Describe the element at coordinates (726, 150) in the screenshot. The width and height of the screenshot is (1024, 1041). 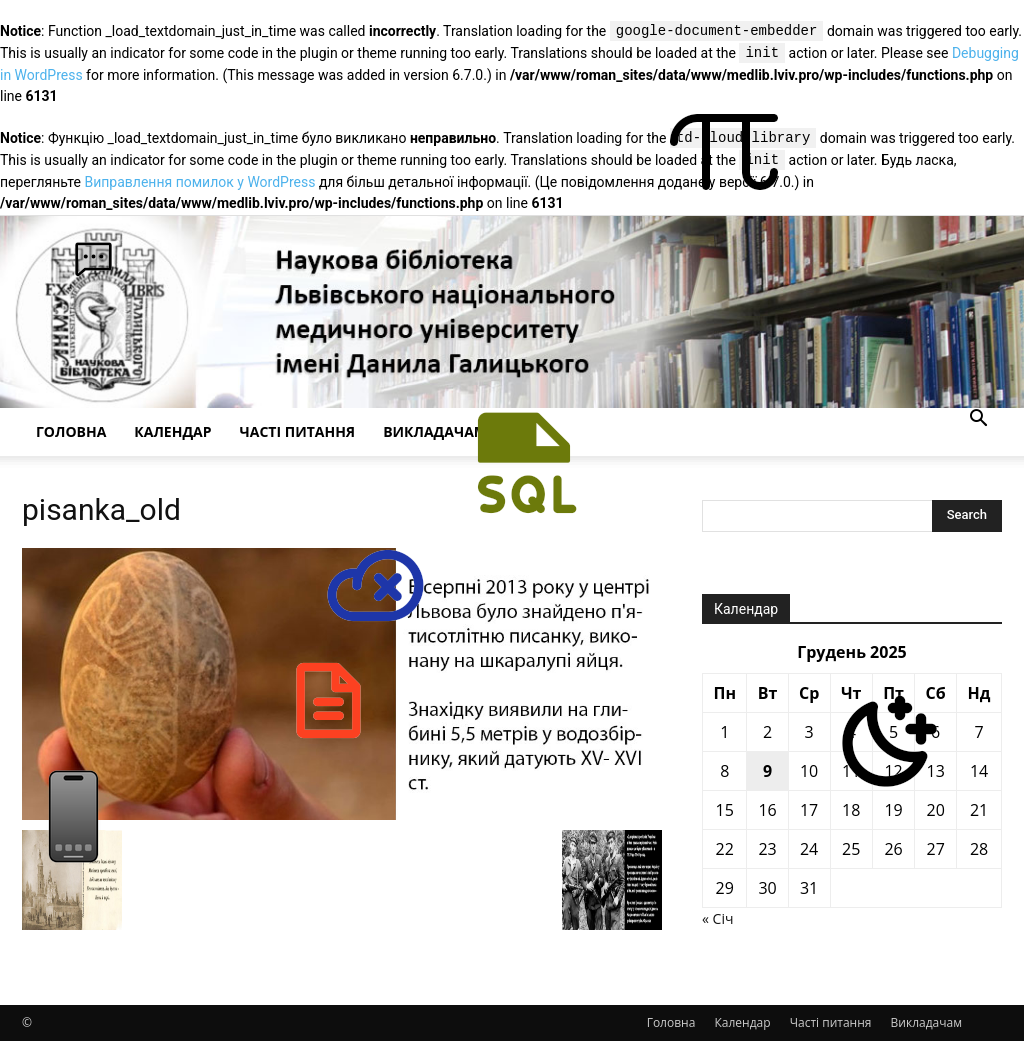
I see `access mathematical constants or formulas` at that location.